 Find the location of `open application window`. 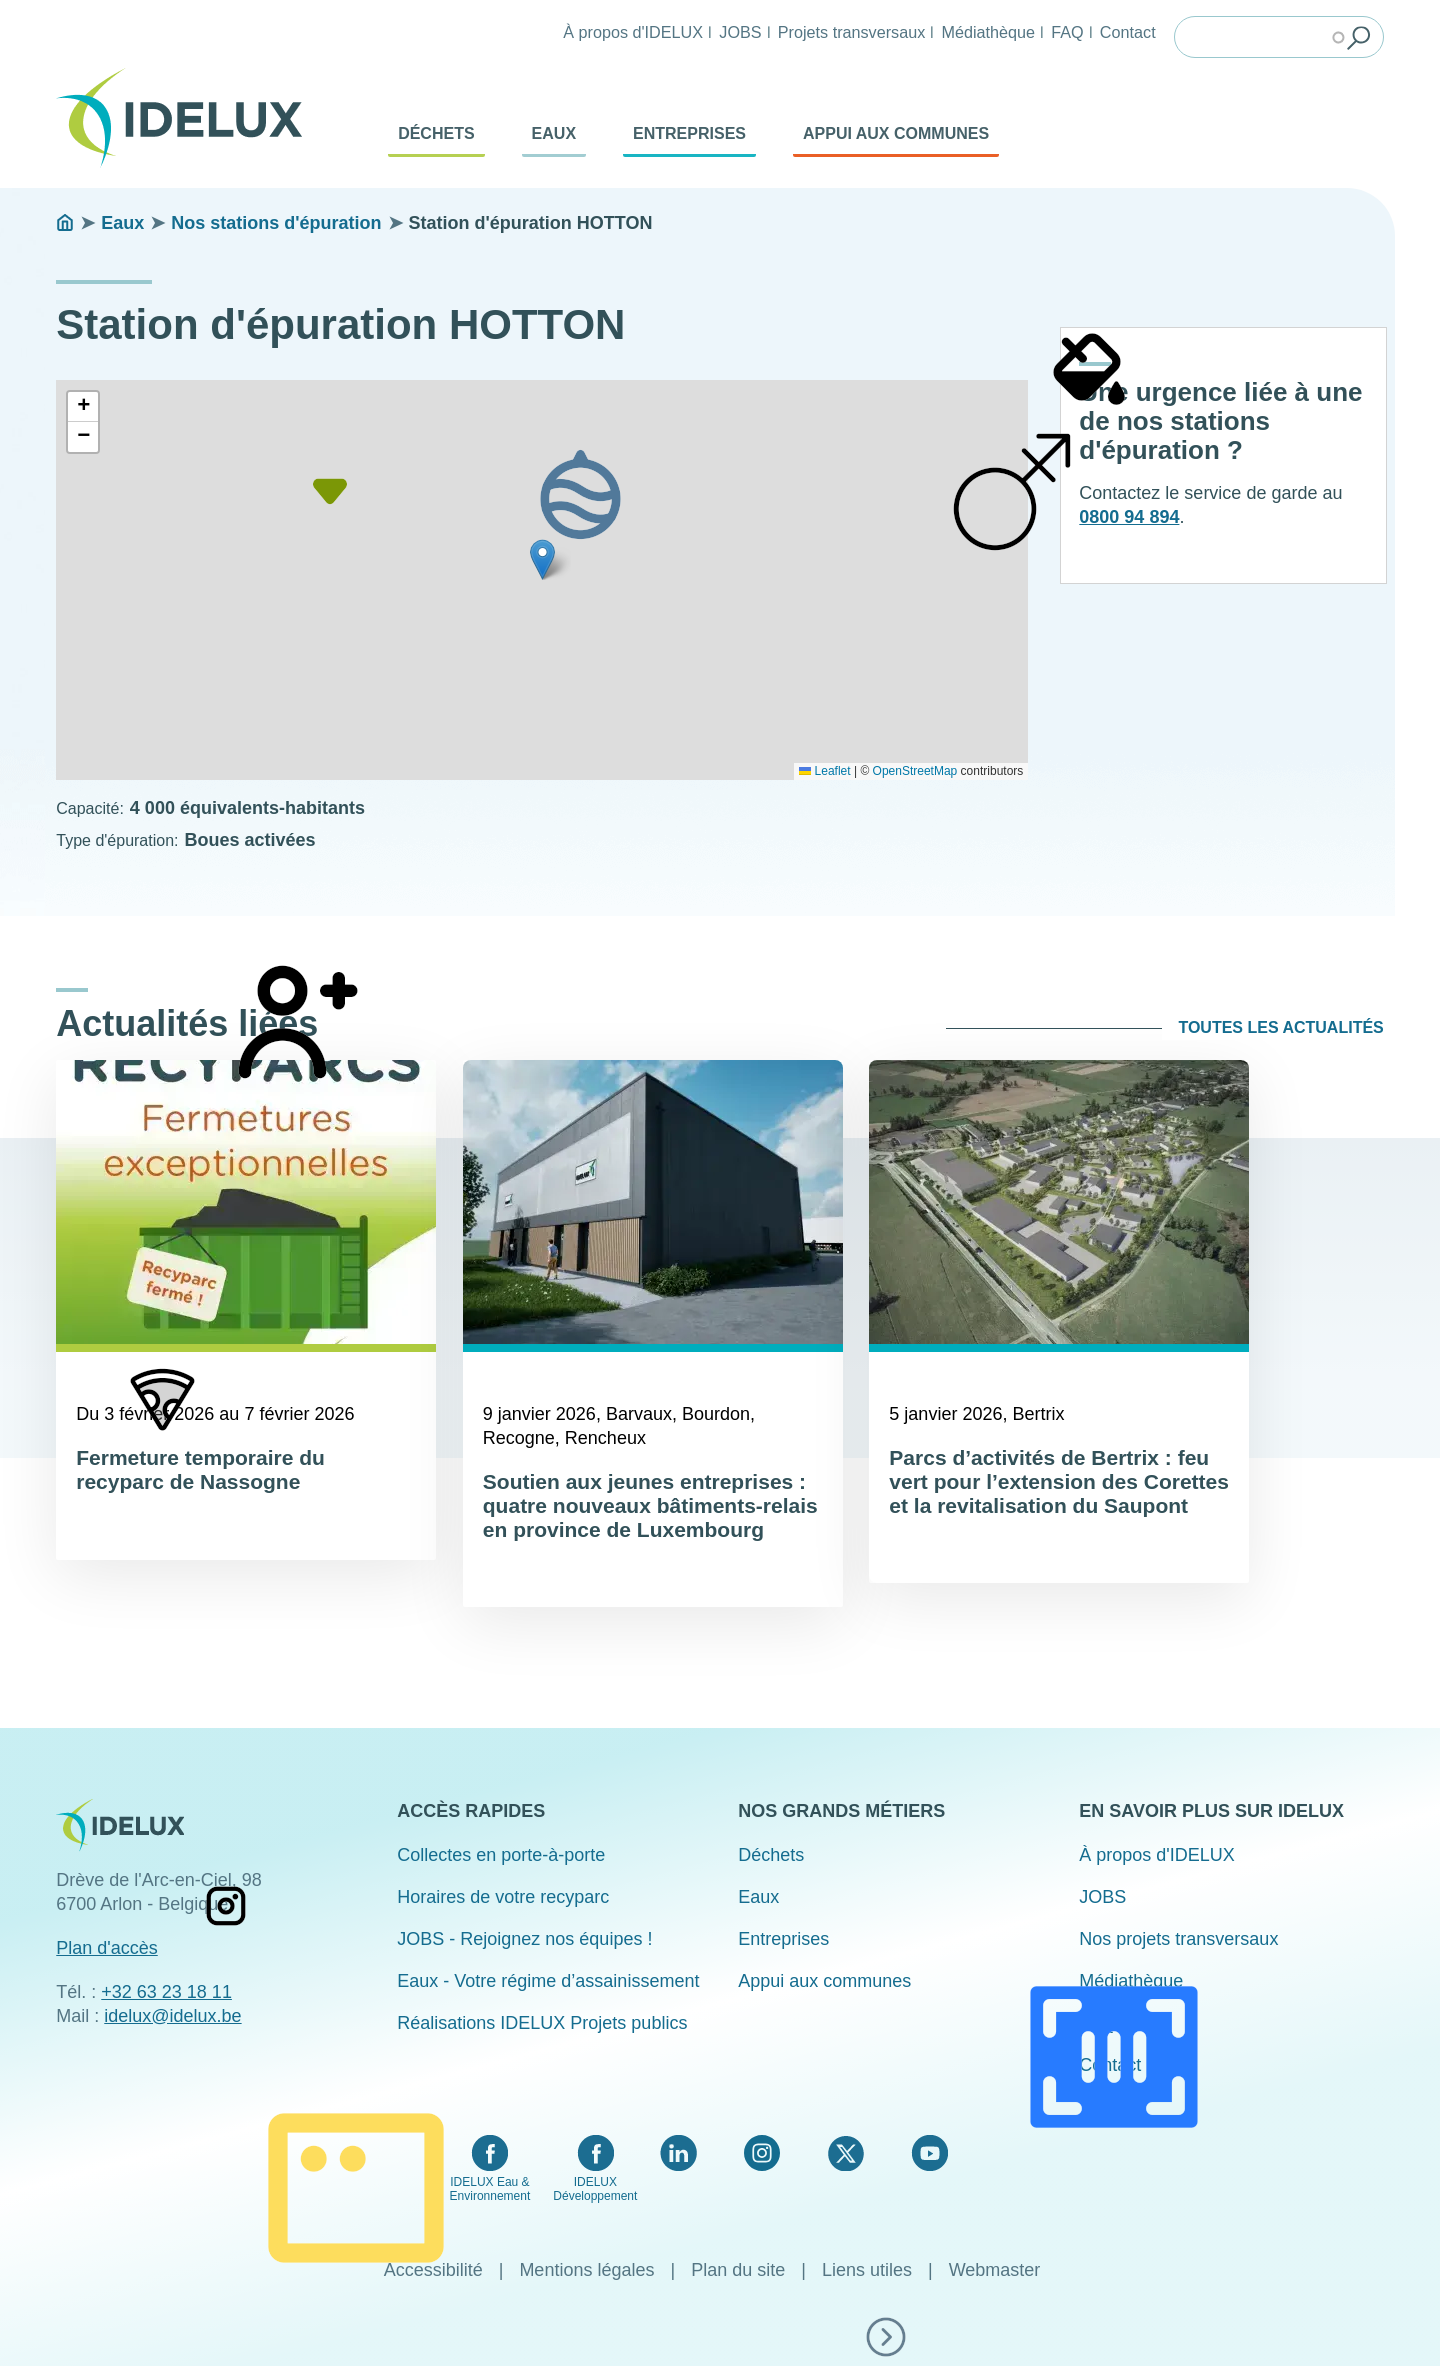

open application window is located at coordinates (356, 2188).